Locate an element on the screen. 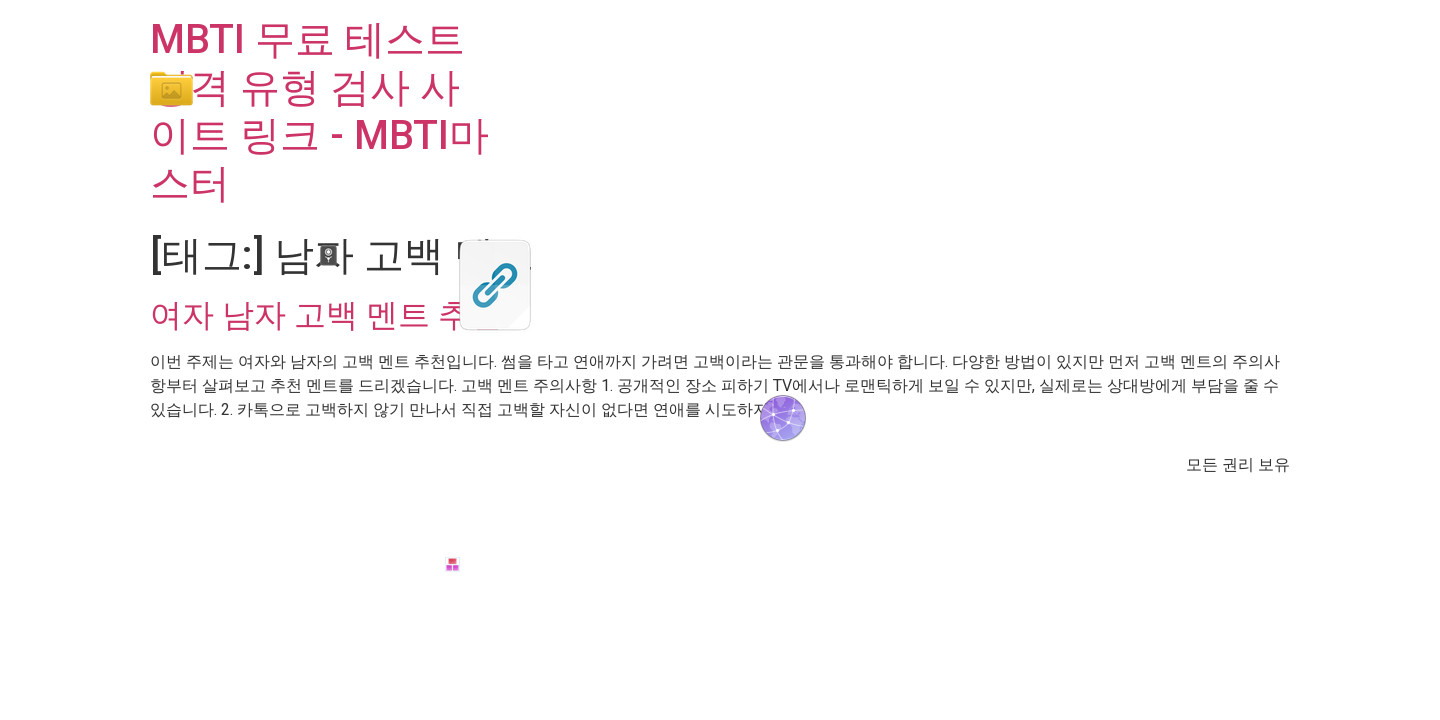  open web browser or internet applications is located at coordinates (783, 418).